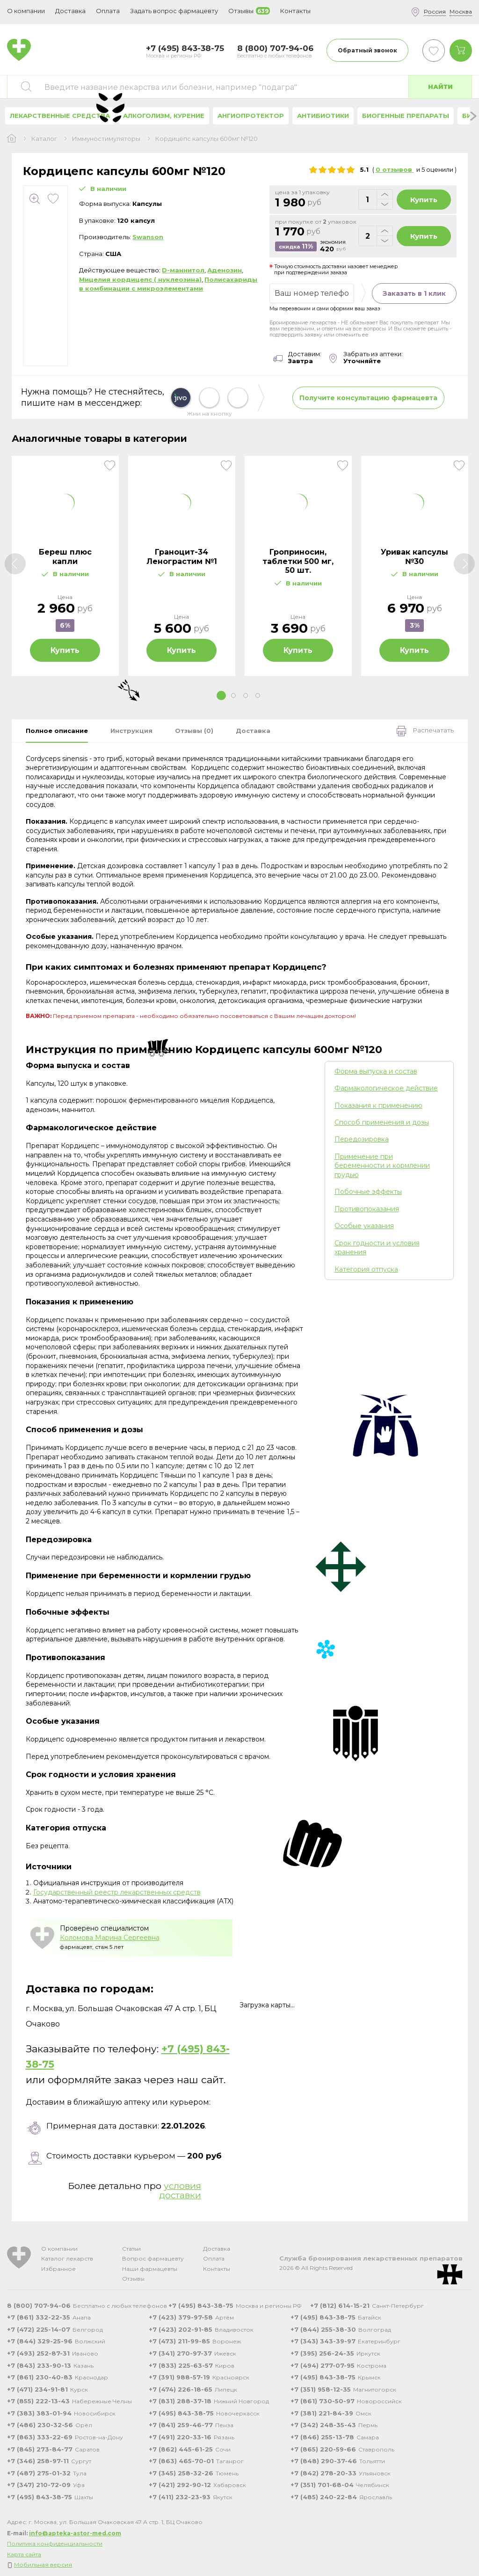  I want to click on move or reposition an element, so click(341, 1566).